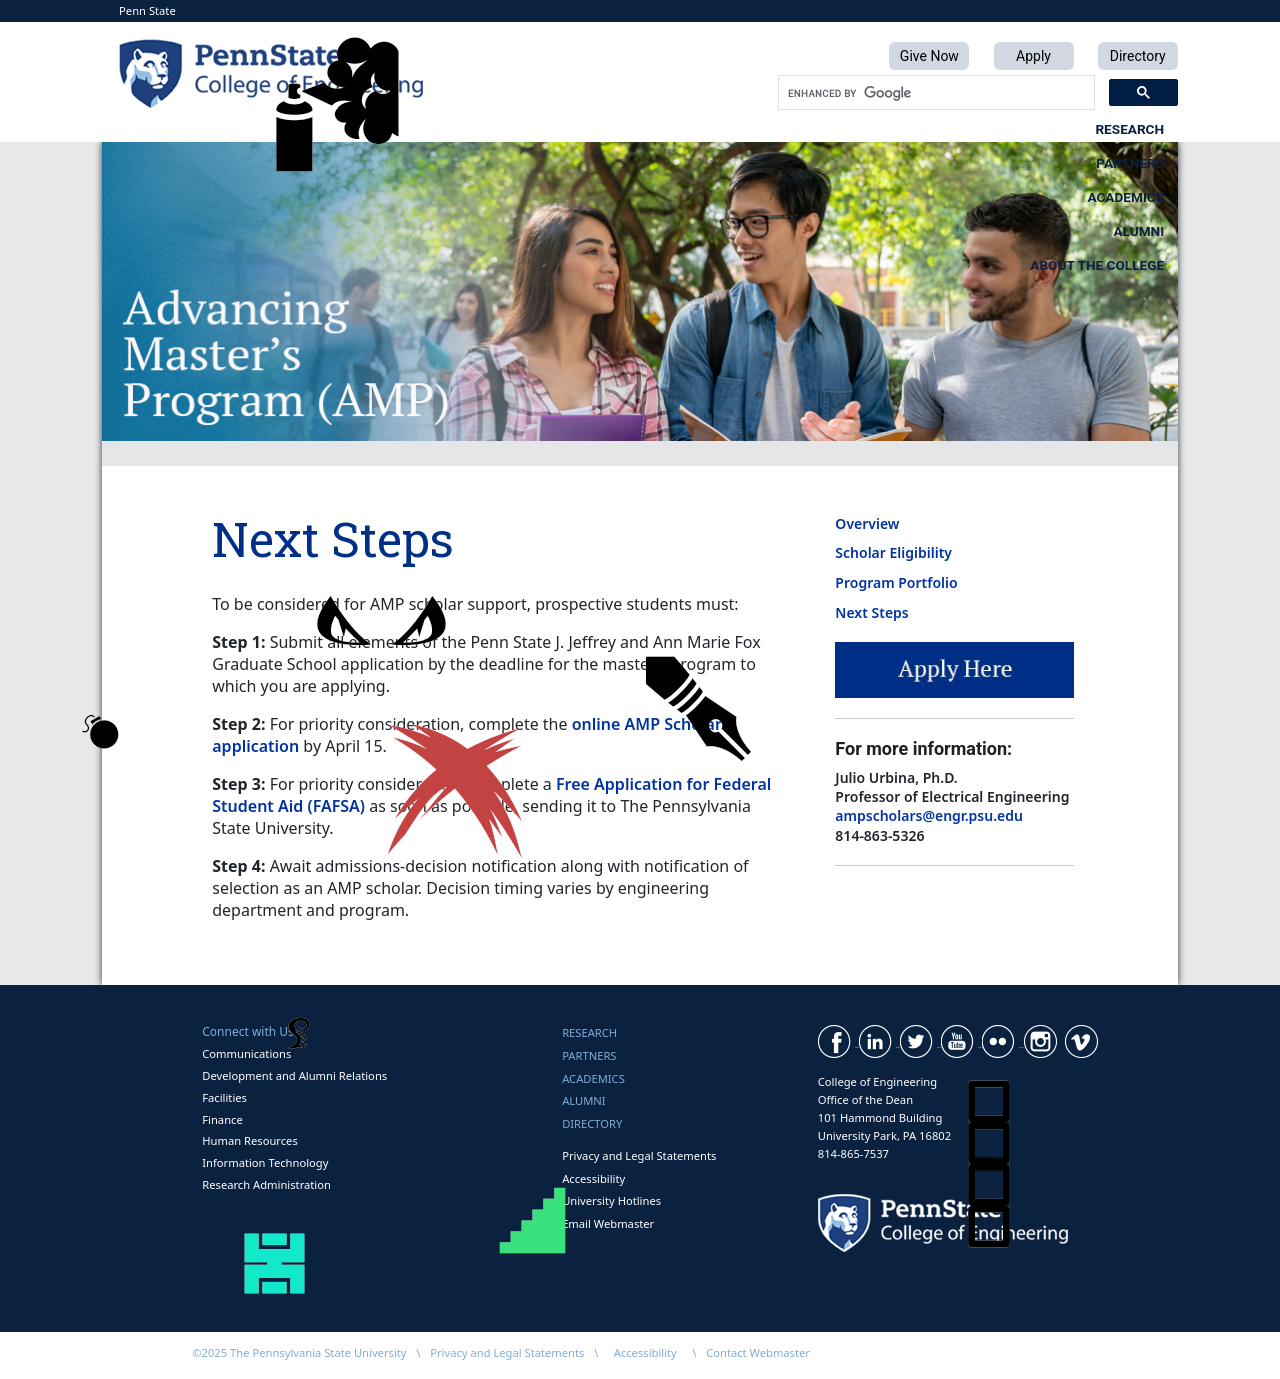 The image size is (1280, 1379). Describe the element at coordinates (532, 1220) in the screenshot. I see `navigate to stairs or stairwell` at that location.